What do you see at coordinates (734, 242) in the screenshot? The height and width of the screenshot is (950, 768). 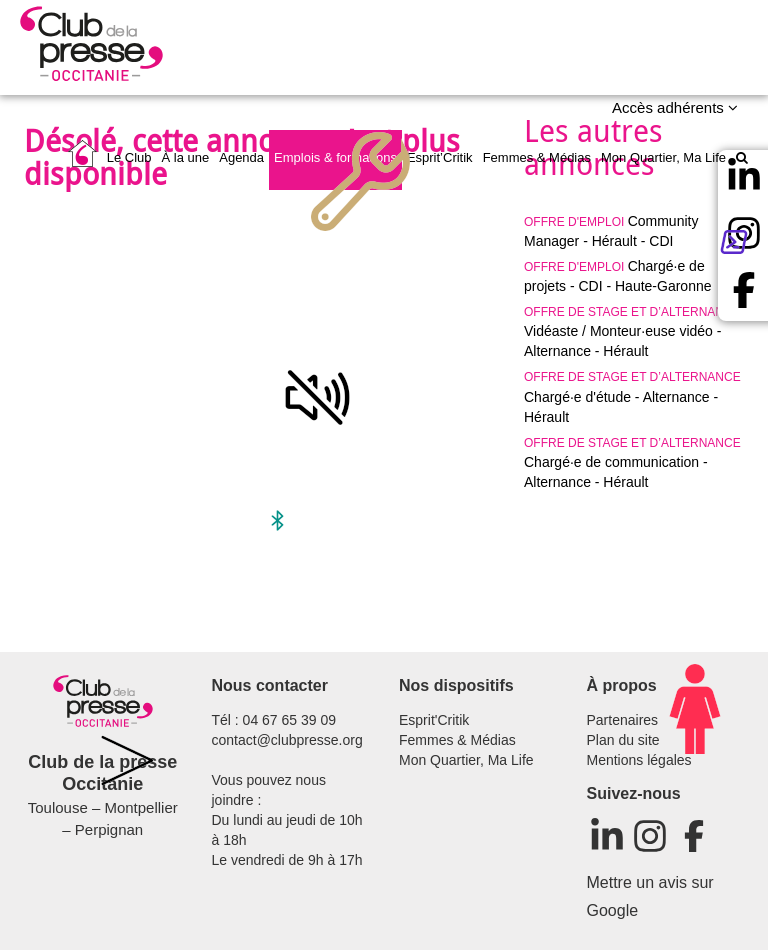 I see `open powershell terminal` at bounding box center [734, 242].